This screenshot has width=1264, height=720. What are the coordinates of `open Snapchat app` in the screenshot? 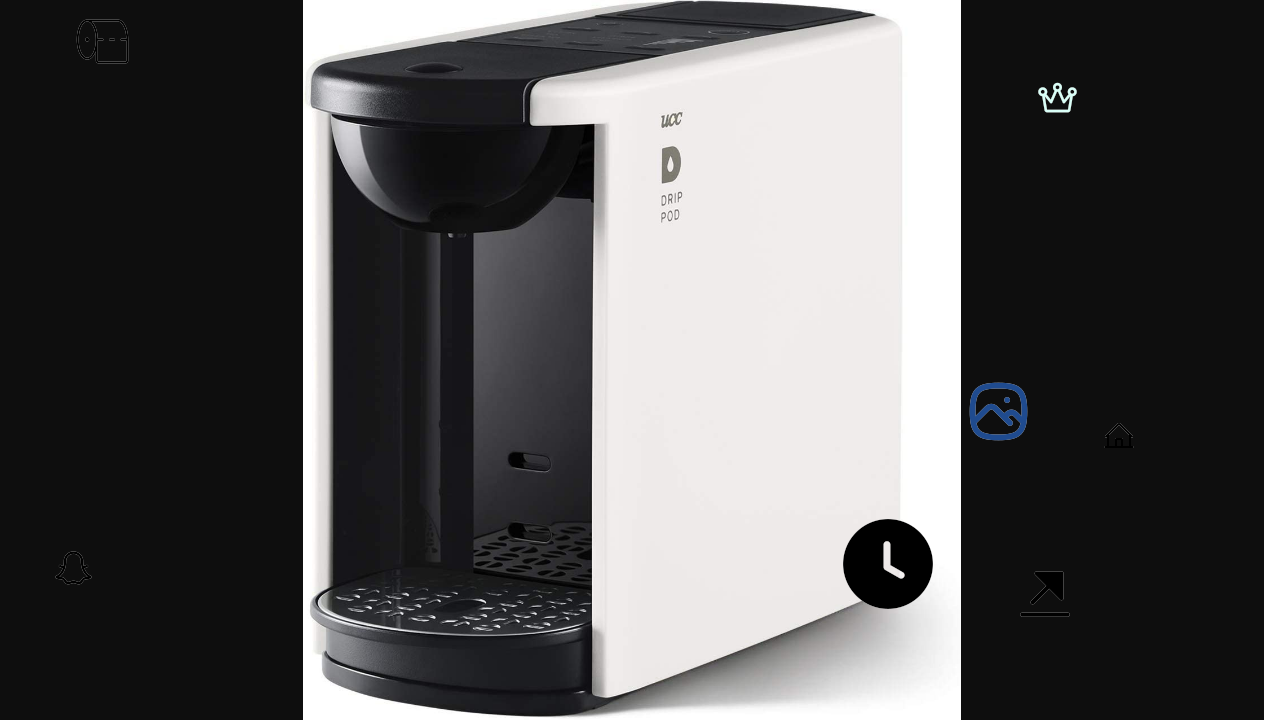 It's located at (73, 568).